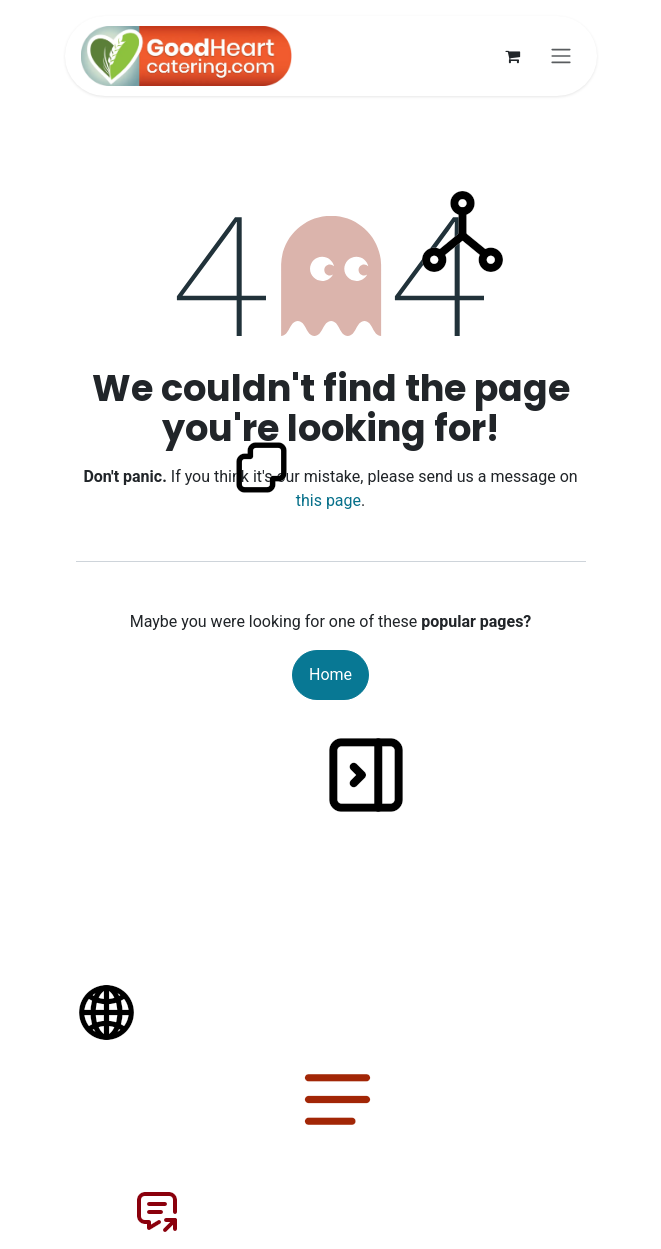 This screenshot has width=661, height=1249. I want to click on justify text alignment, so click(337, 1099).